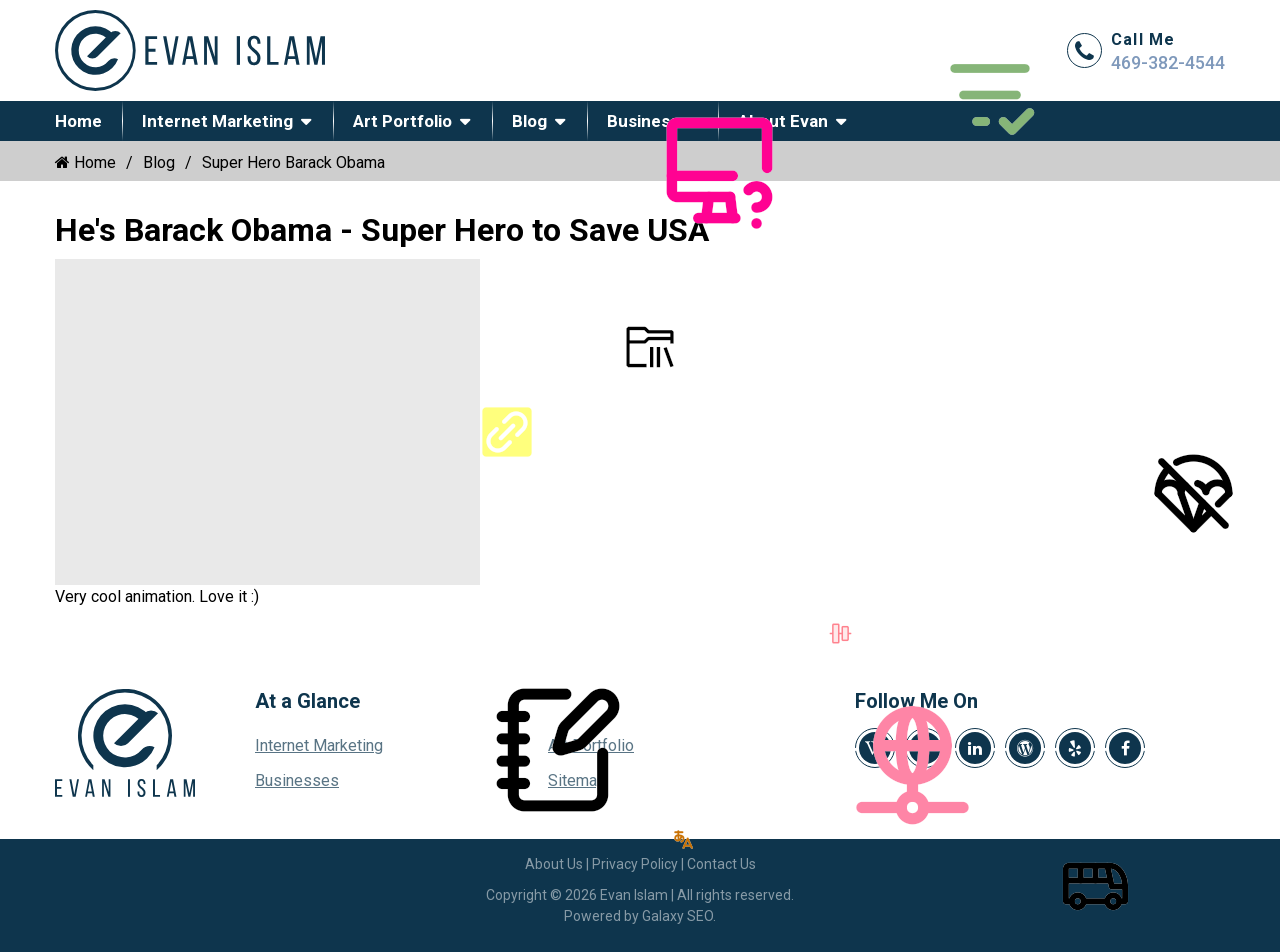  Describe the element at coordinates (1193, 493) in the screenshot. I see `parachute deployment disabled` at that location.